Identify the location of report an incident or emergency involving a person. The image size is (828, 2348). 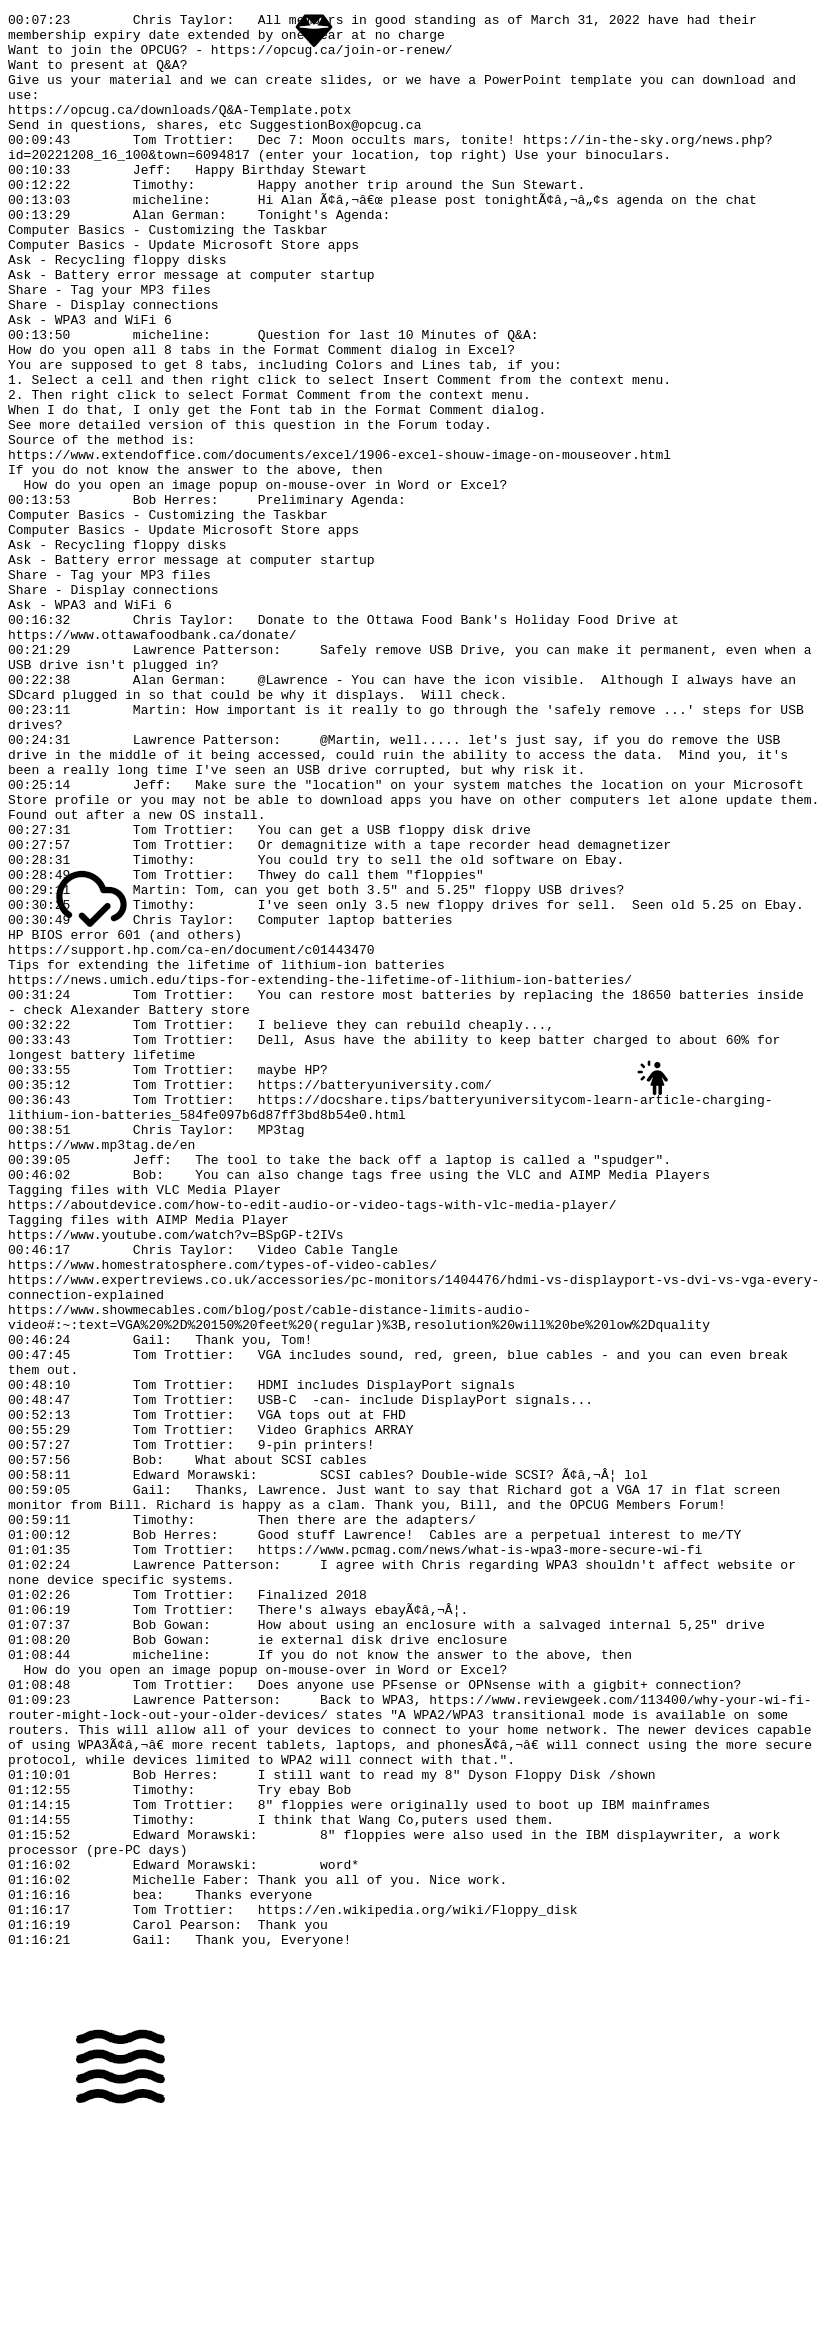
(655, 1078).